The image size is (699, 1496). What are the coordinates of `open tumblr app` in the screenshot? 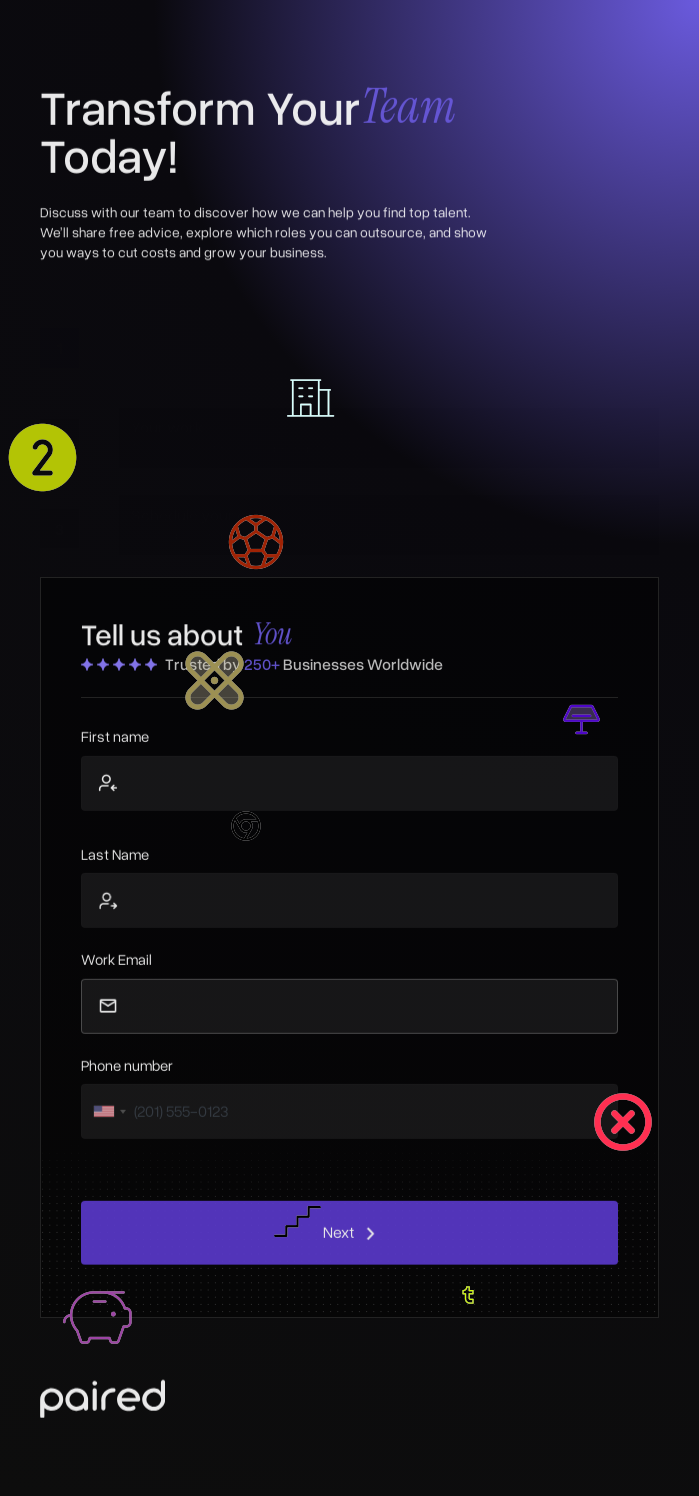 It's located at (468, 1295).